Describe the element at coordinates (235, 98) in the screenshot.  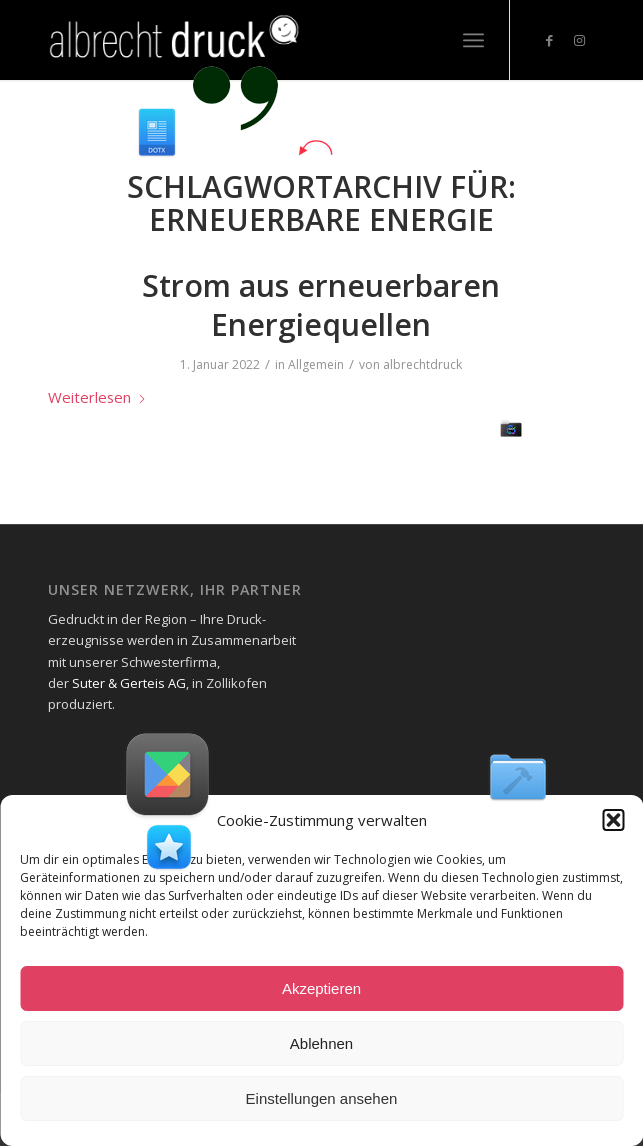
I see `punctuation input mode is currently inactive` at that location.